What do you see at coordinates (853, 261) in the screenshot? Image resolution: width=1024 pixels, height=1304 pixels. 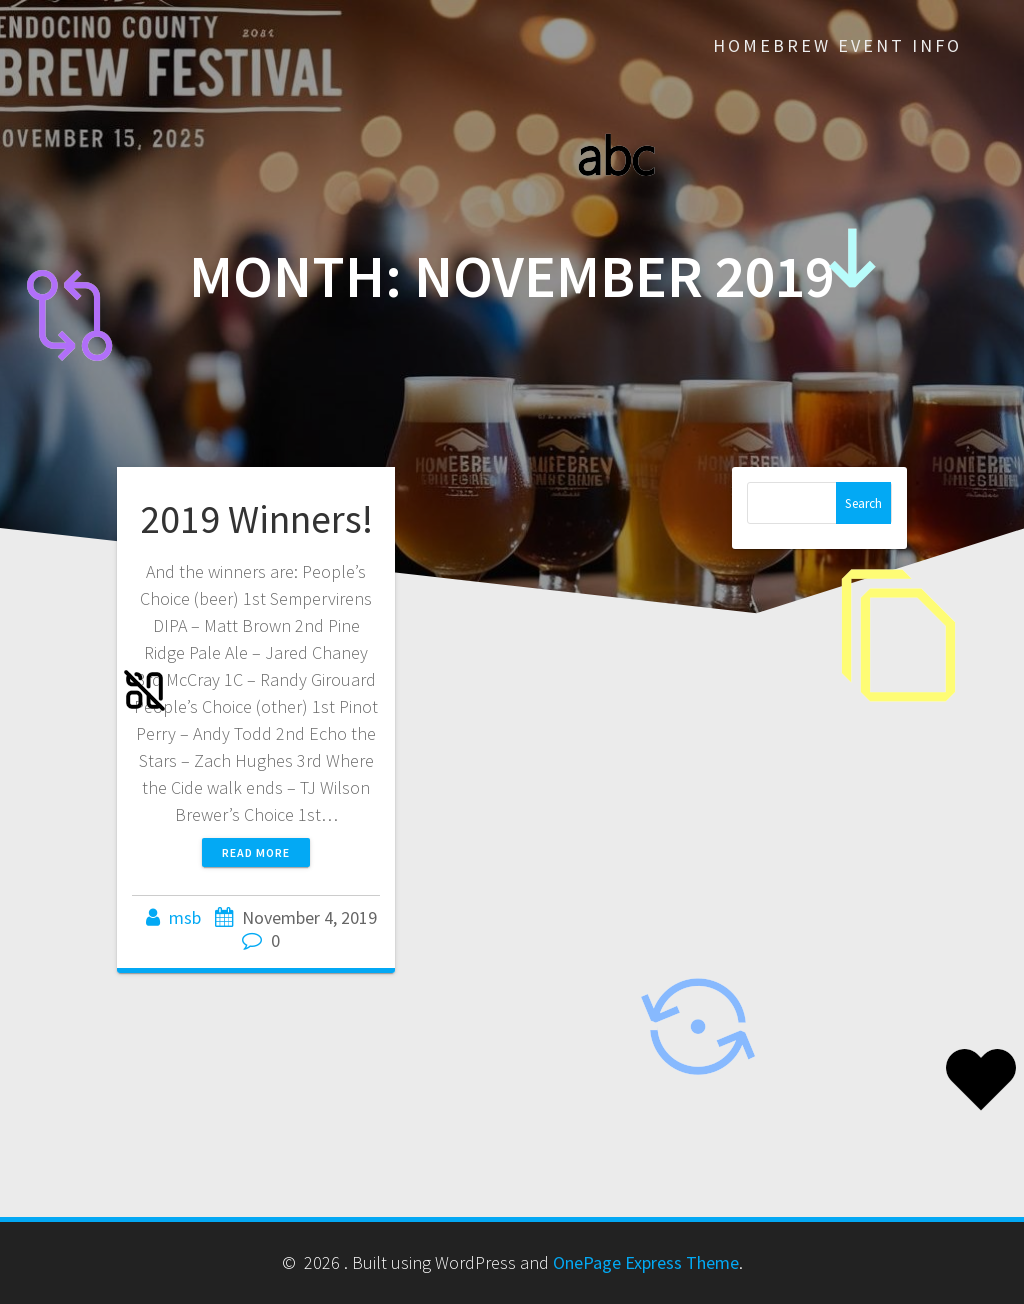 I see `scroll down or view more content` at bounding box center [853, 261].